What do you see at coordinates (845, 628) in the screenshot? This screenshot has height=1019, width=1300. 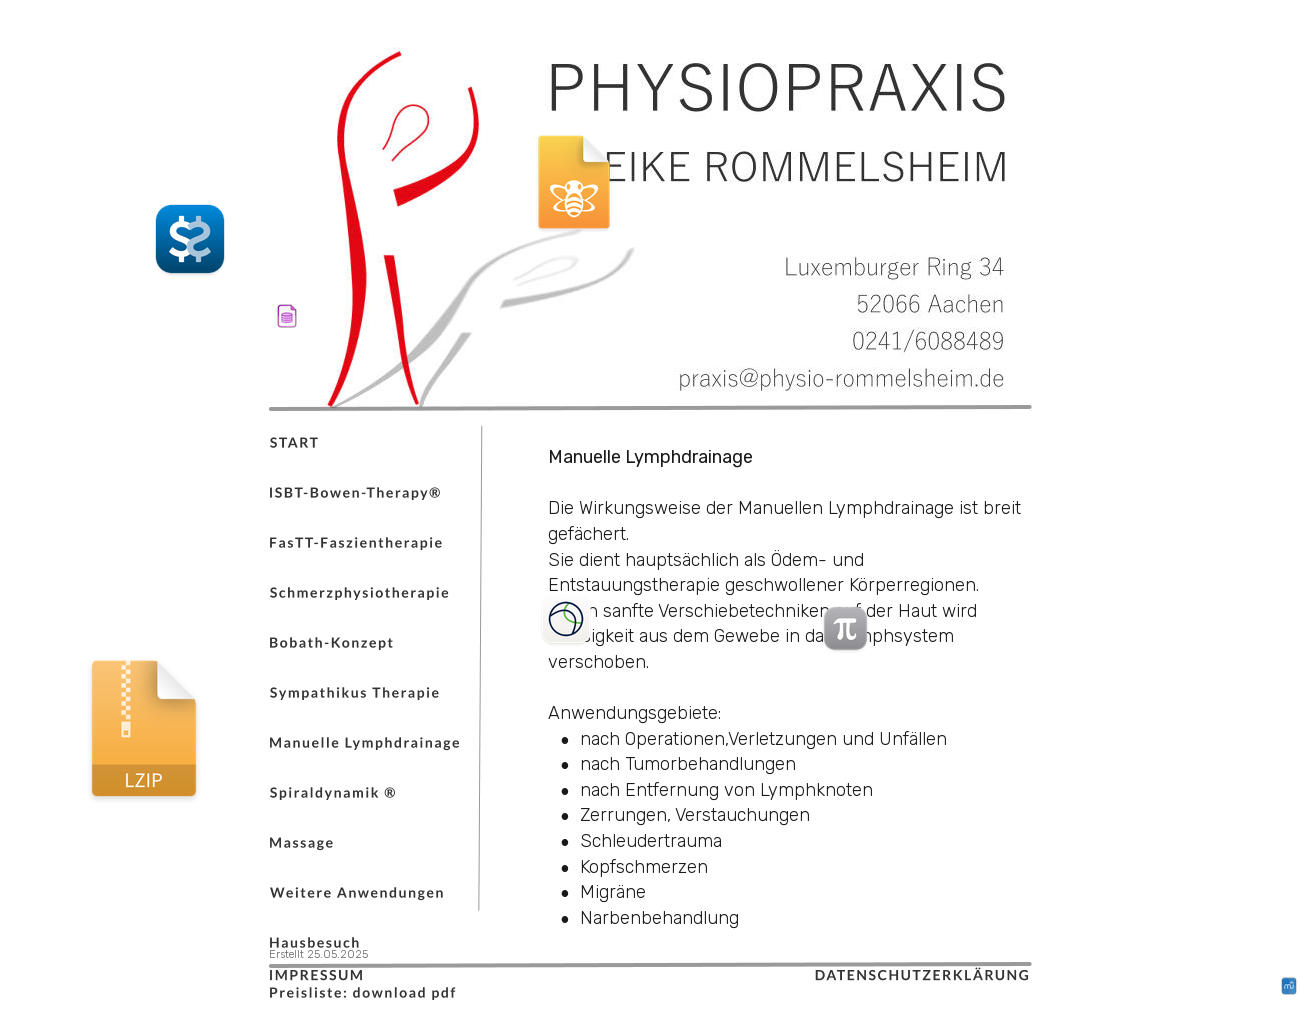 I see `open mathematics or calculator application` at bounding box center [845, 628].